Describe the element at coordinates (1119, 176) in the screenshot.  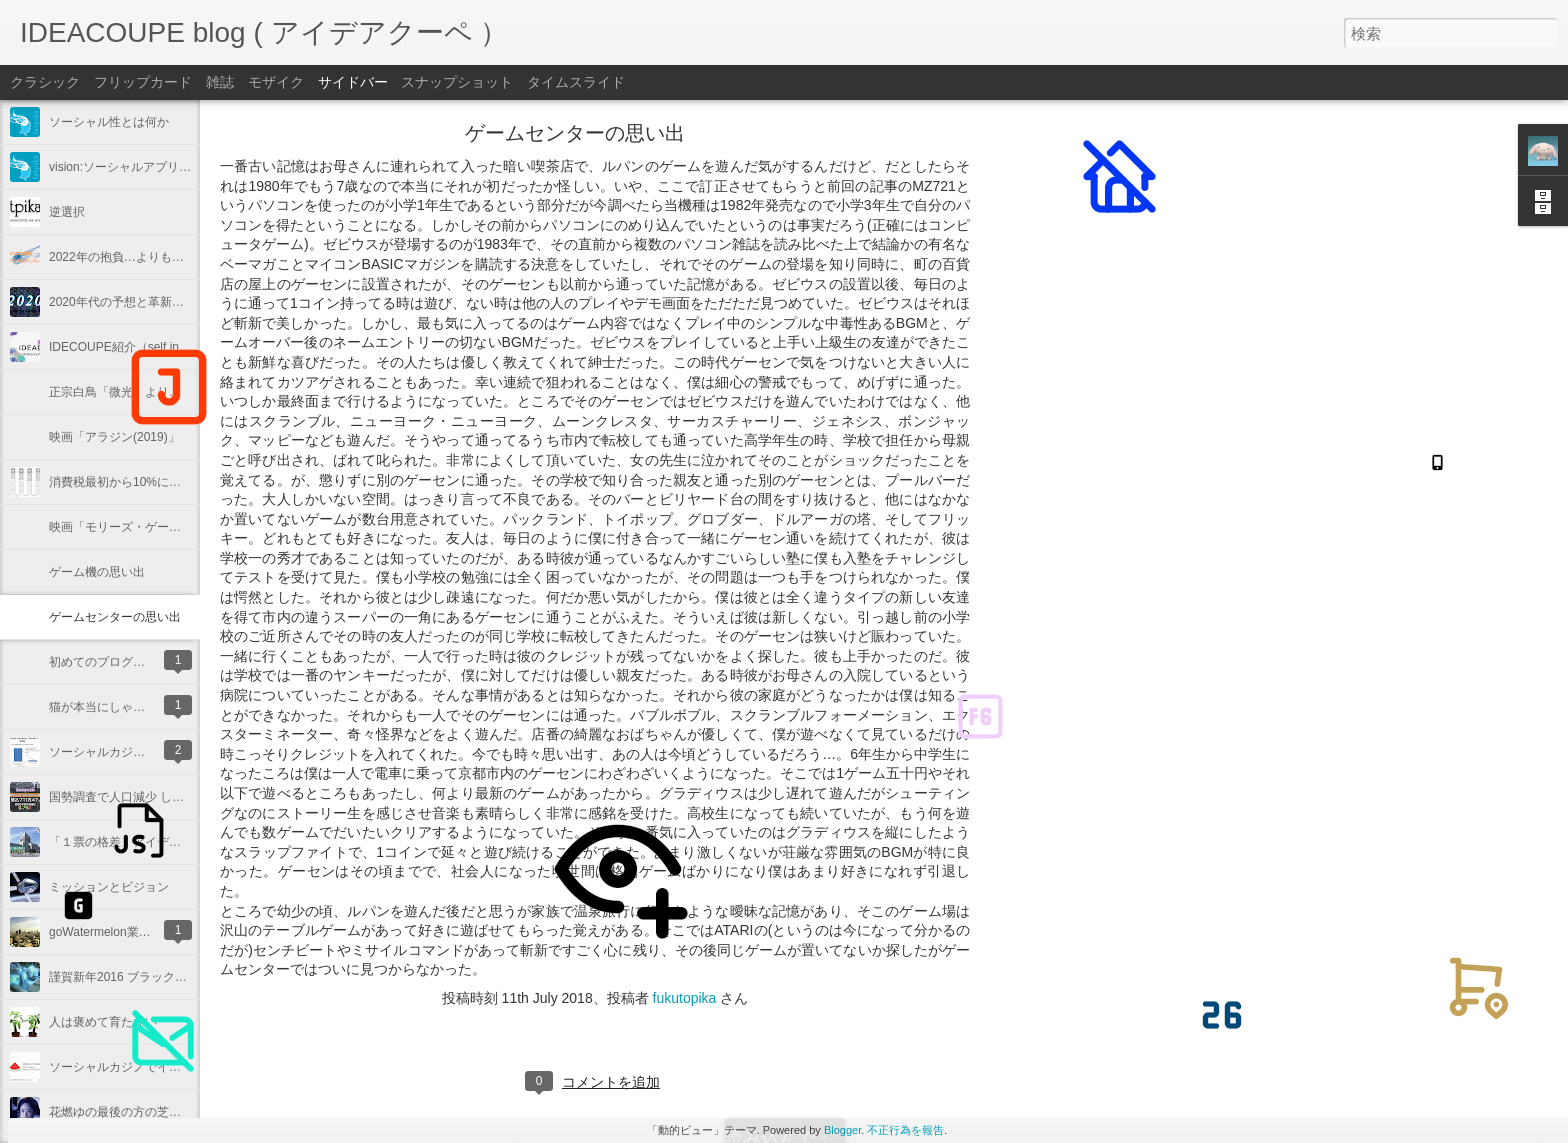
I see `home feature is currently disabled` at that location.